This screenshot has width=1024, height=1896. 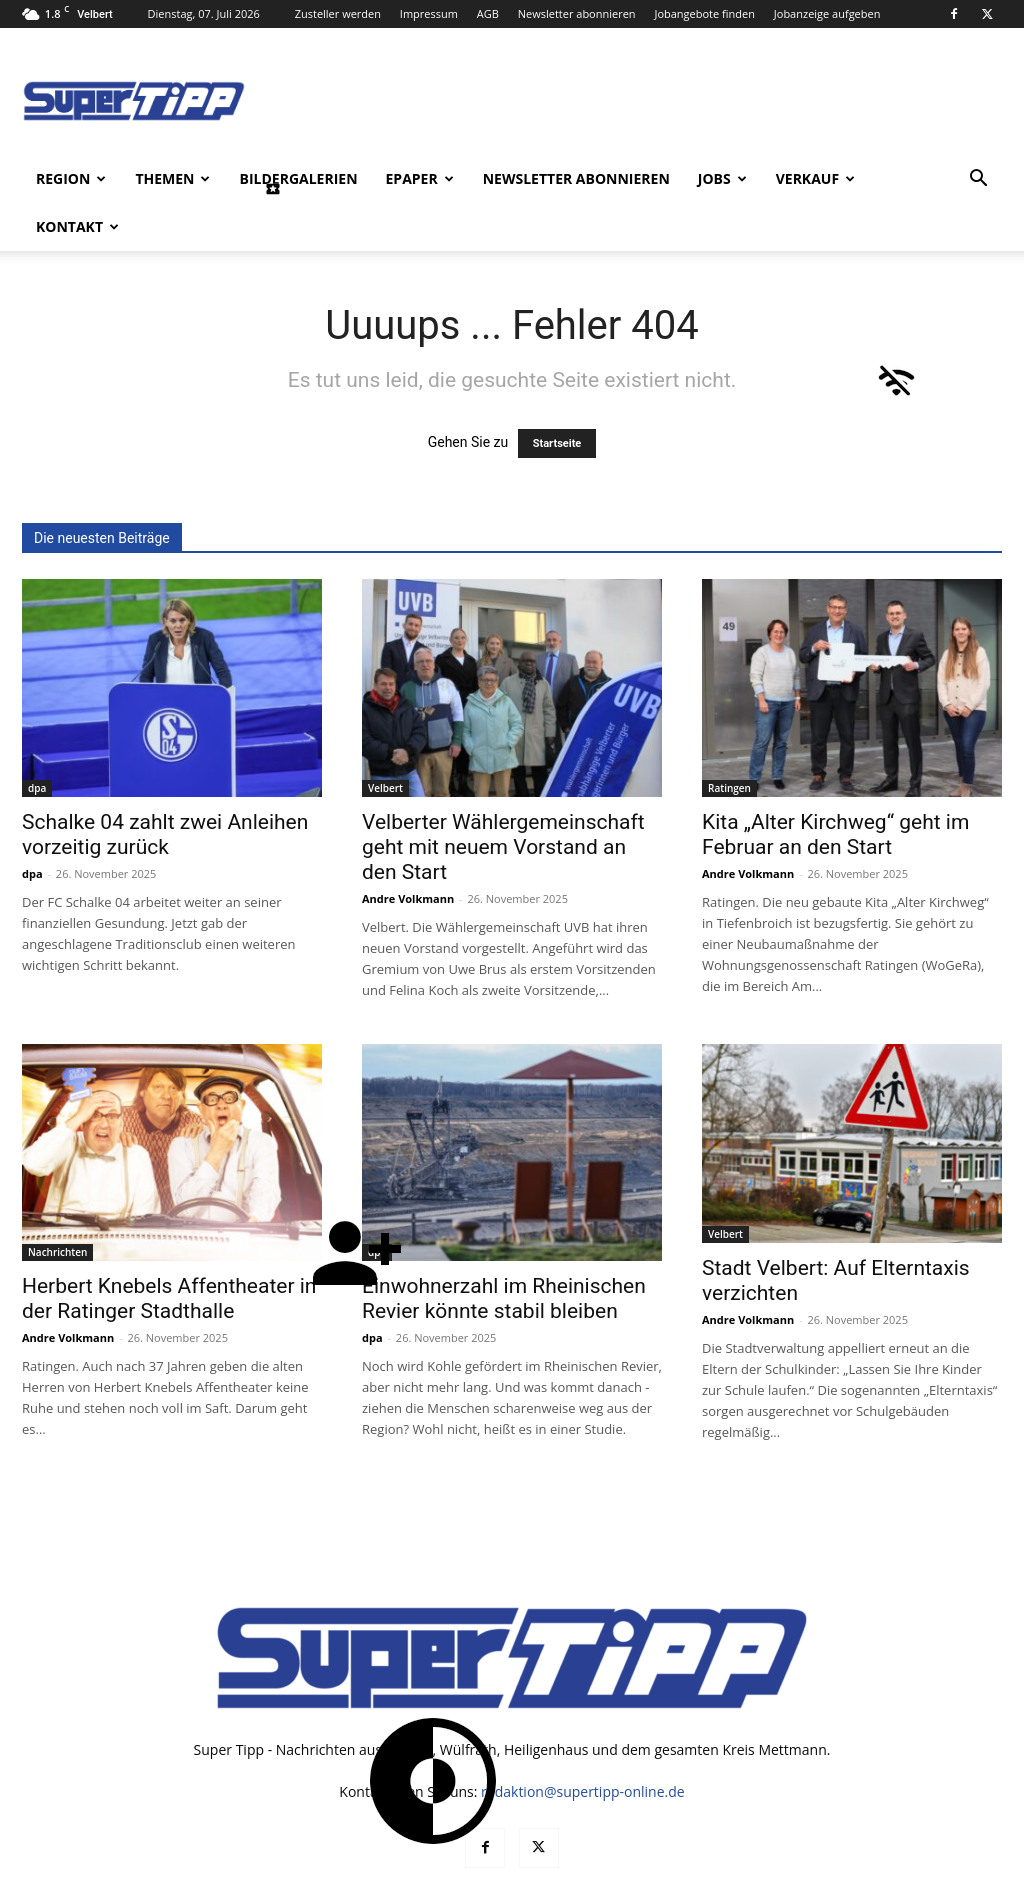 What do you see at coordinates (896, 382) in the screenshot?
I see `indicates wifi is disabled or unavailable` at bounding box center [896, 382].